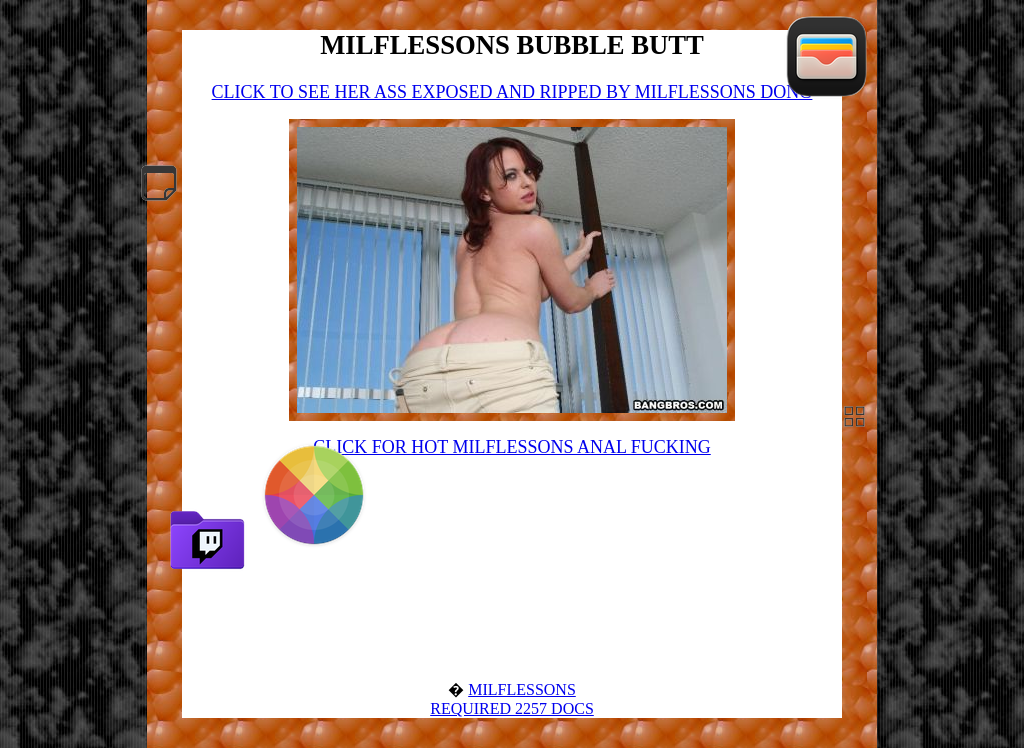 The width and height of the screenshot is (1024, 748). Describe the element at coordinates (207, 542) in the screenshot. I see `open folder containing Twitch-related files` at that location.